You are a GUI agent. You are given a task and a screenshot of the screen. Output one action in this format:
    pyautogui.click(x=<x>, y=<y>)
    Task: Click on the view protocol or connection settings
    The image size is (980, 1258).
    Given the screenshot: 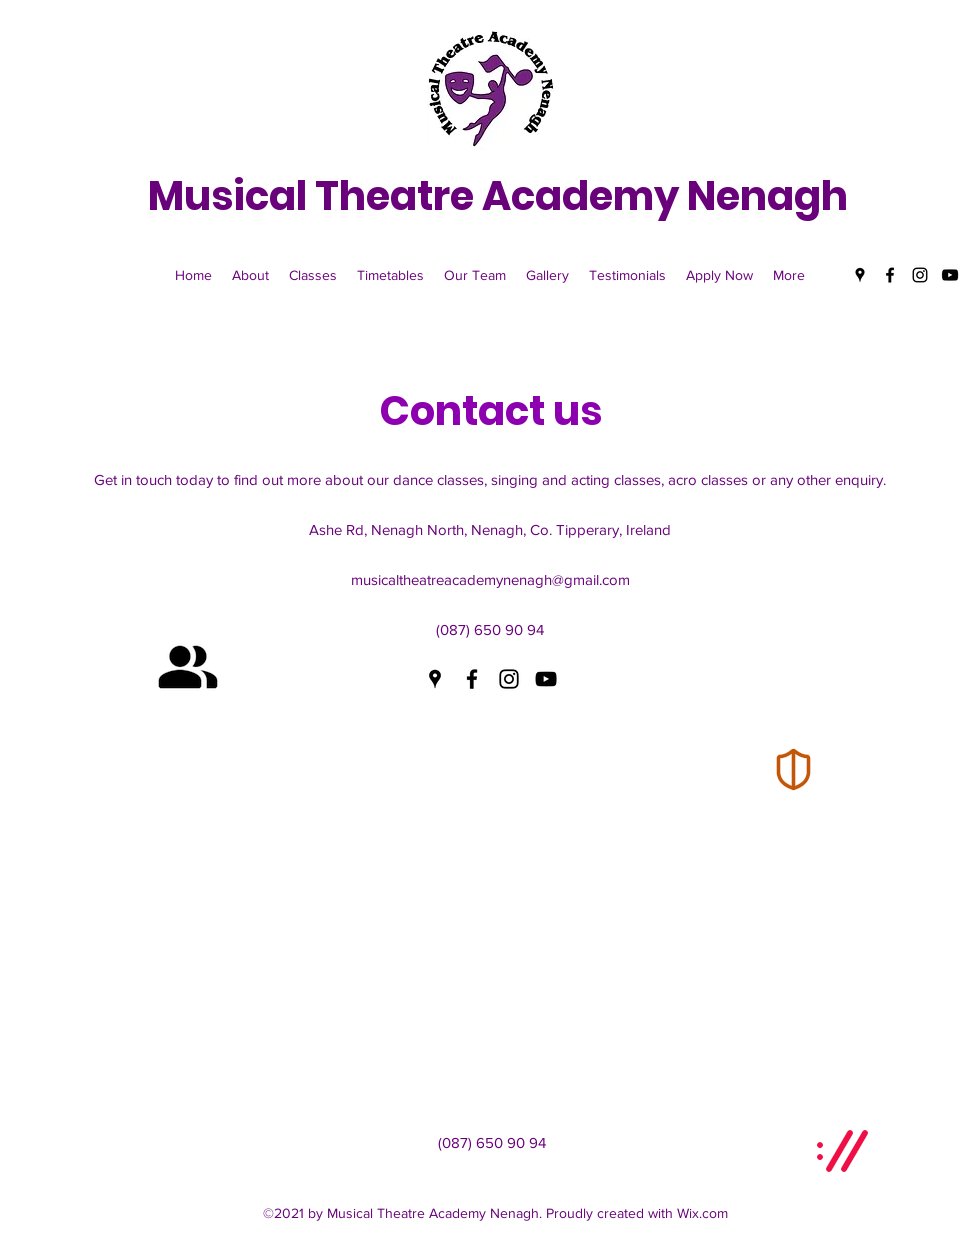 What is the action you would take?
    pyautogui.click(x=841, y=1151)
    